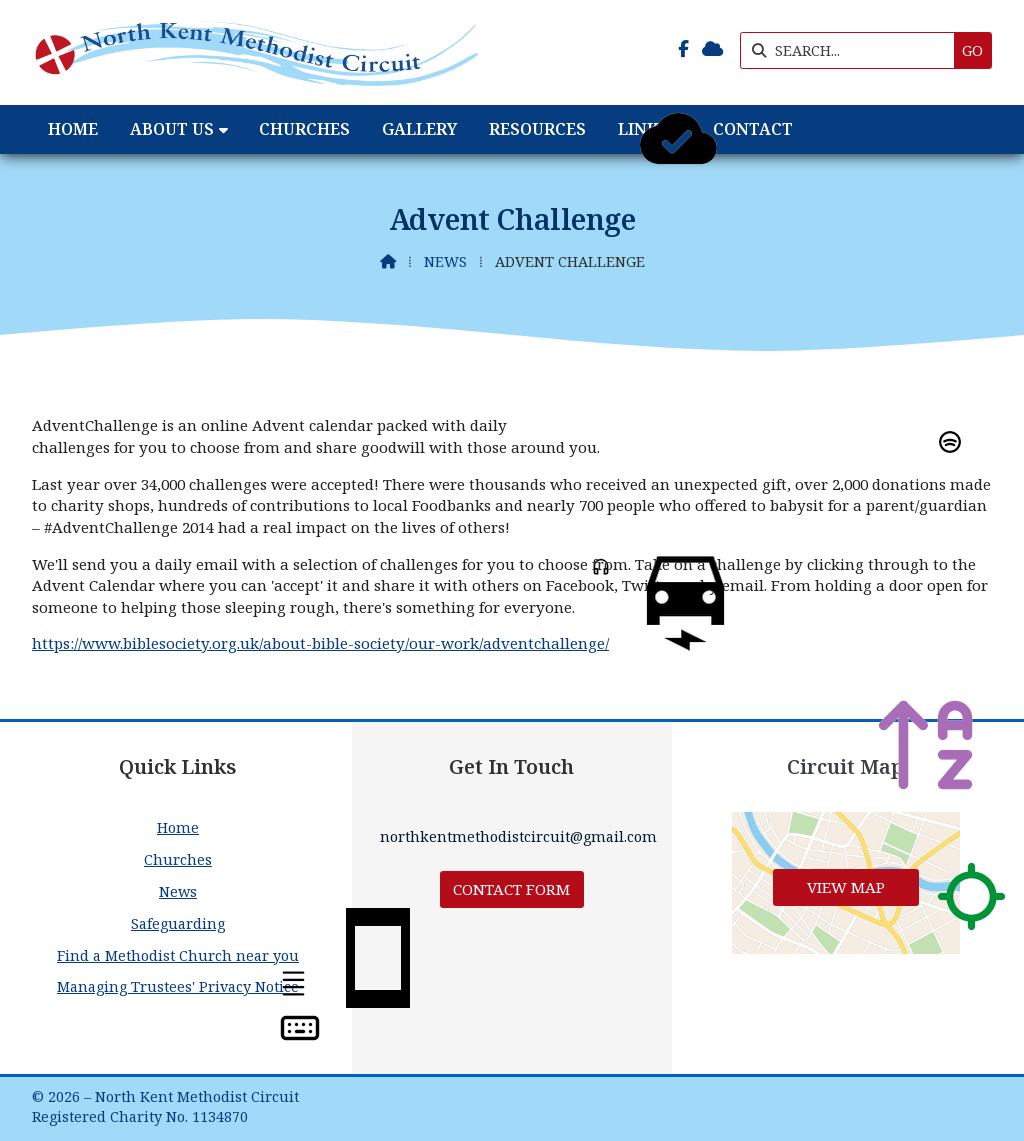 The image size is (1024, 1141). I want to click on open Spotify, so click(950, 442).